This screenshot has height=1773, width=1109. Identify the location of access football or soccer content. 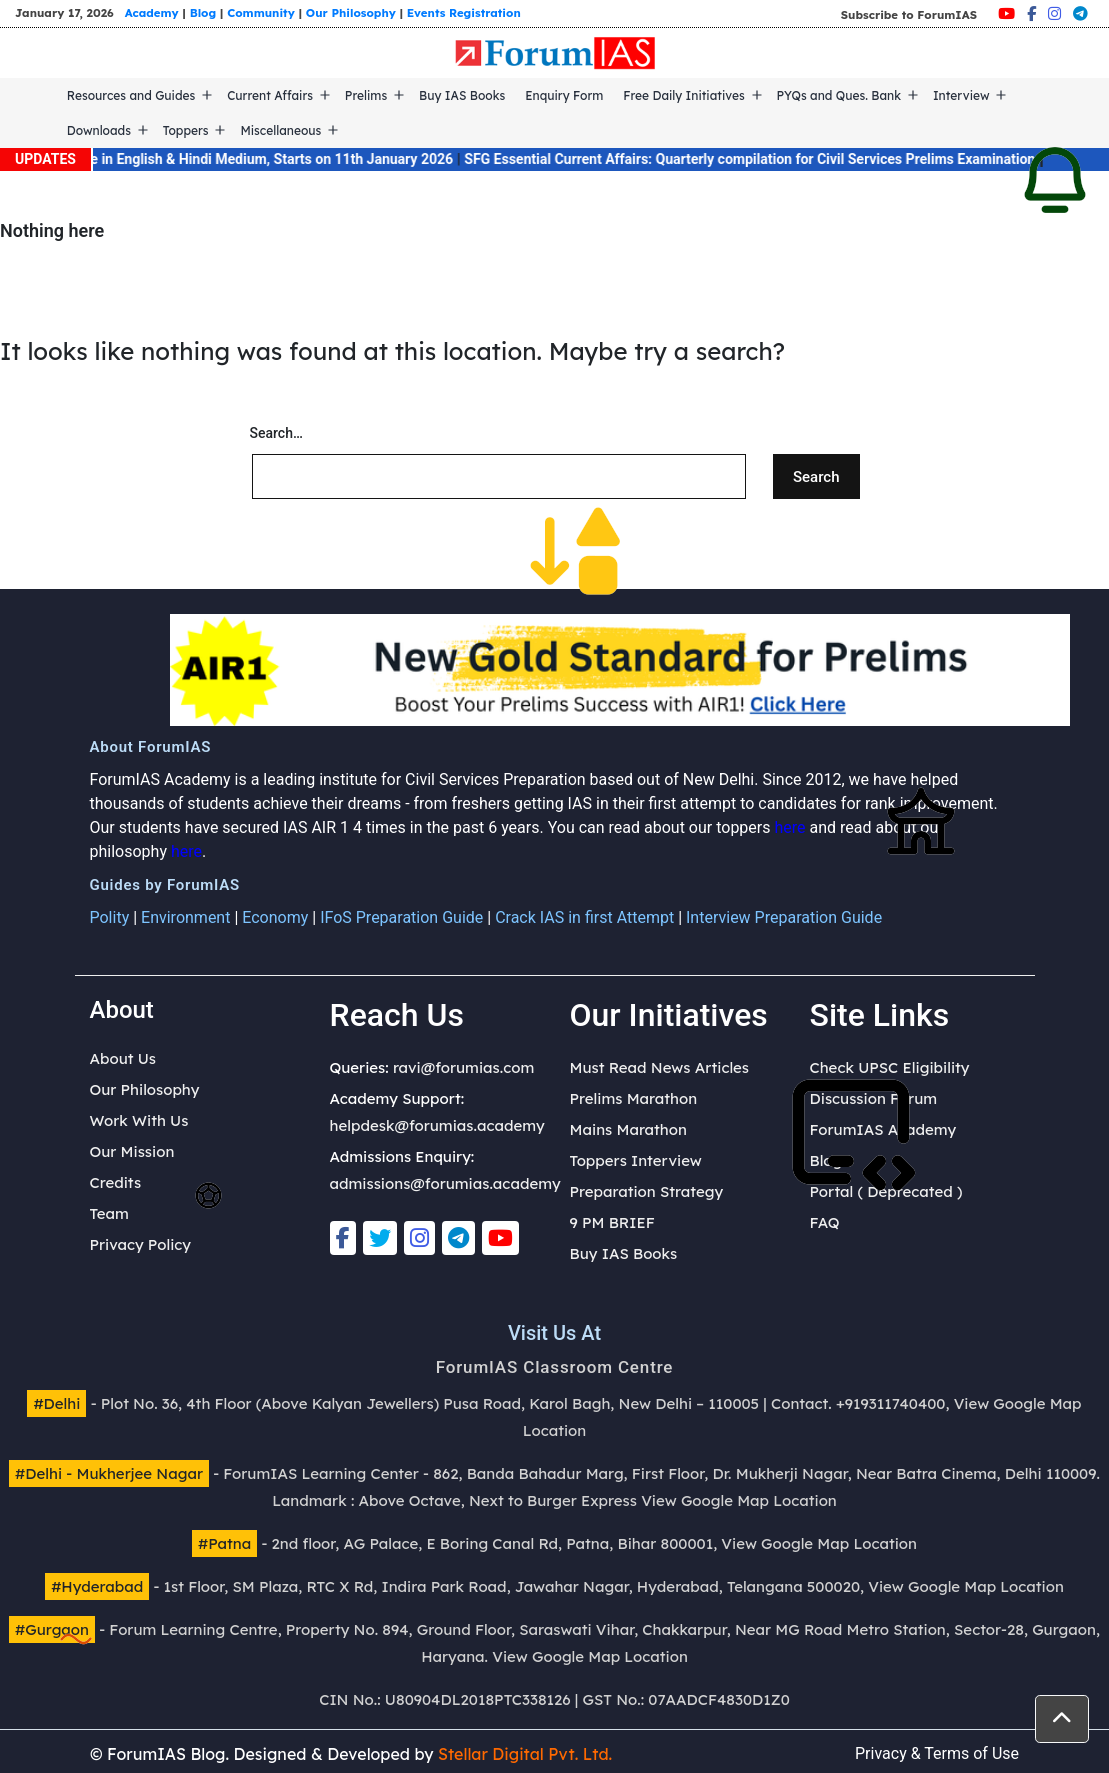
(208, 1195).